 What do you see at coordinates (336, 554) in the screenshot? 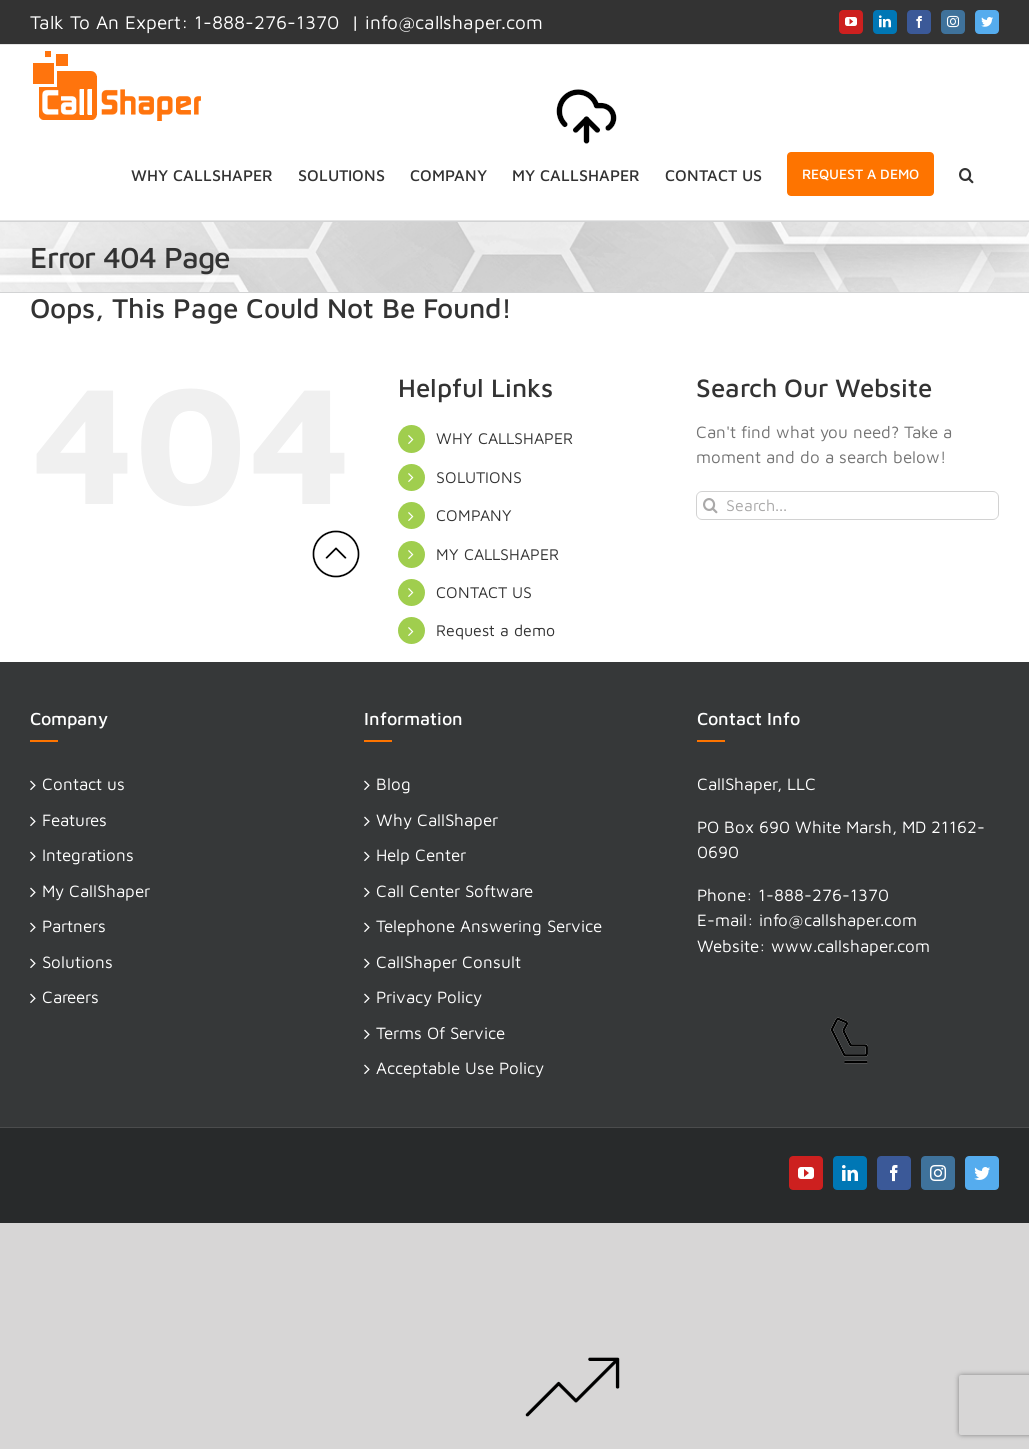
I see `scroll up or return to top` at bounding box center [336, 554].